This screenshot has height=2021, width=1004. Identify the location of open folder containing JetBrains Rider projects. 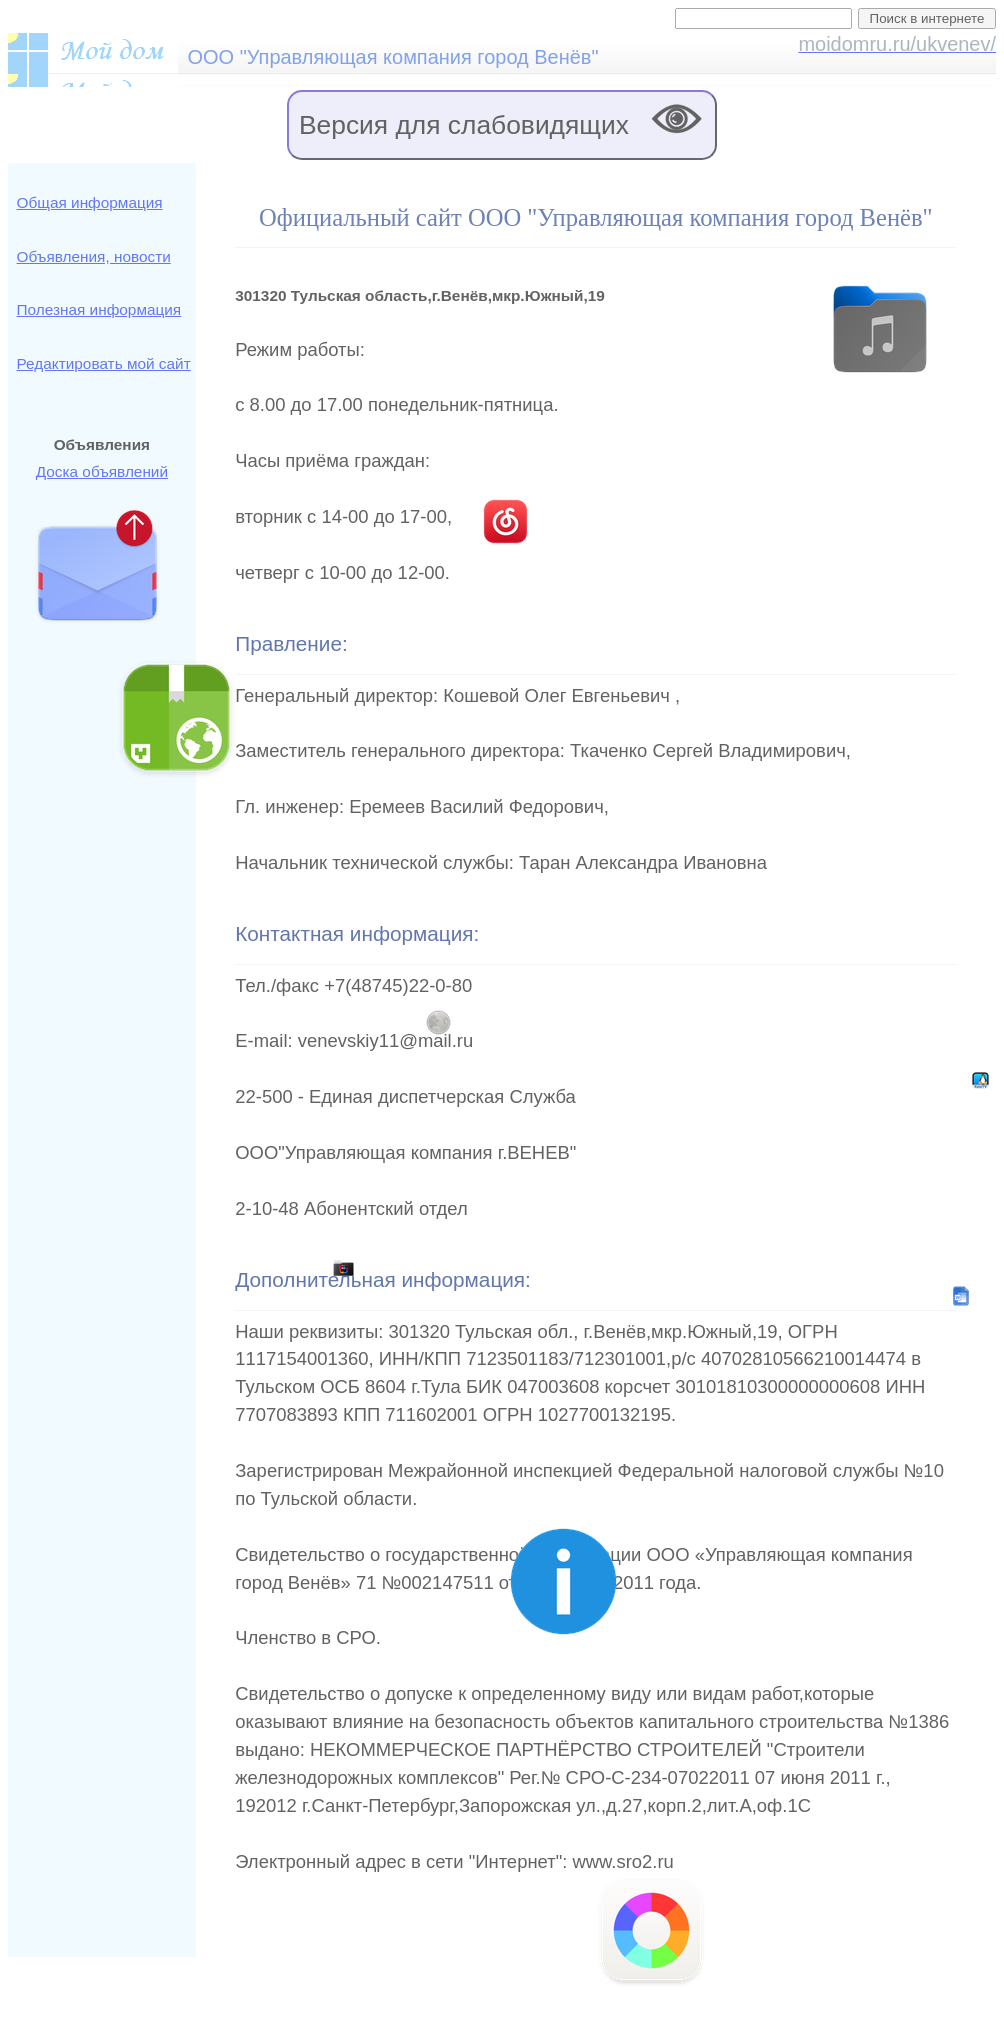
(343, 1268).